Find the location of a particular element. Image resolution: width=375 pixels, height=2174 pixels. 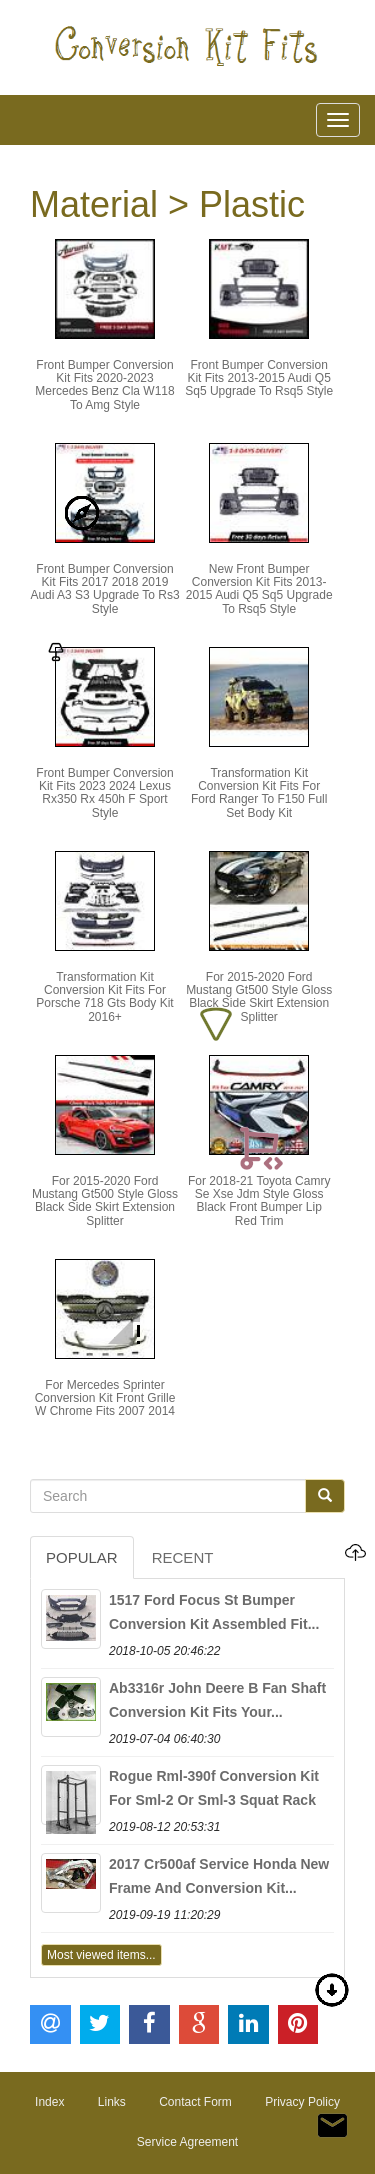

toggle desk lamp or lighting is located at coordinates (56, 652).